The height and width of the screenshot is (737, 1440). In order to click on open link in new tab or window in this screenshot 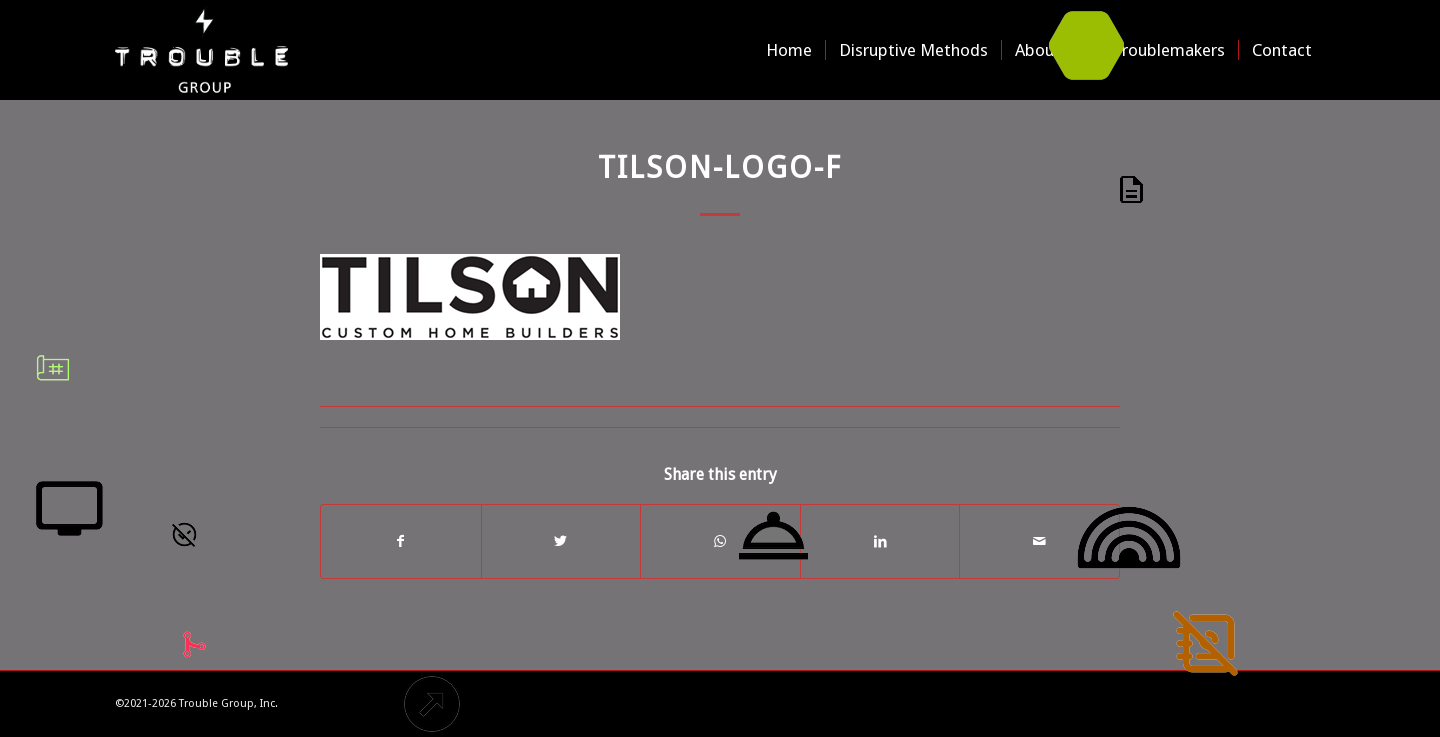, I will do `click(432, 704)`.